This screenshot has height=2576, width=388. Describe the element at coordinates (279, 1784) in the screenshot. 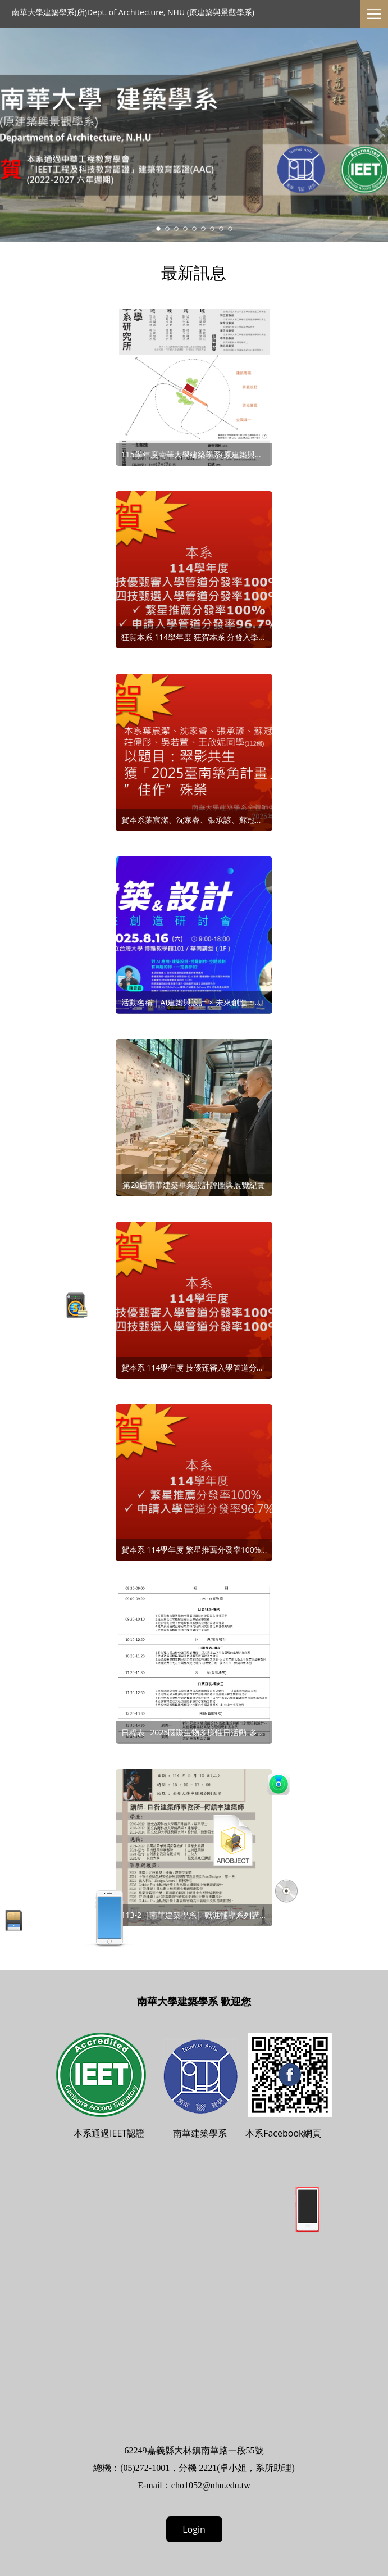

I see `open Find My app to locate devices or people` at that location.